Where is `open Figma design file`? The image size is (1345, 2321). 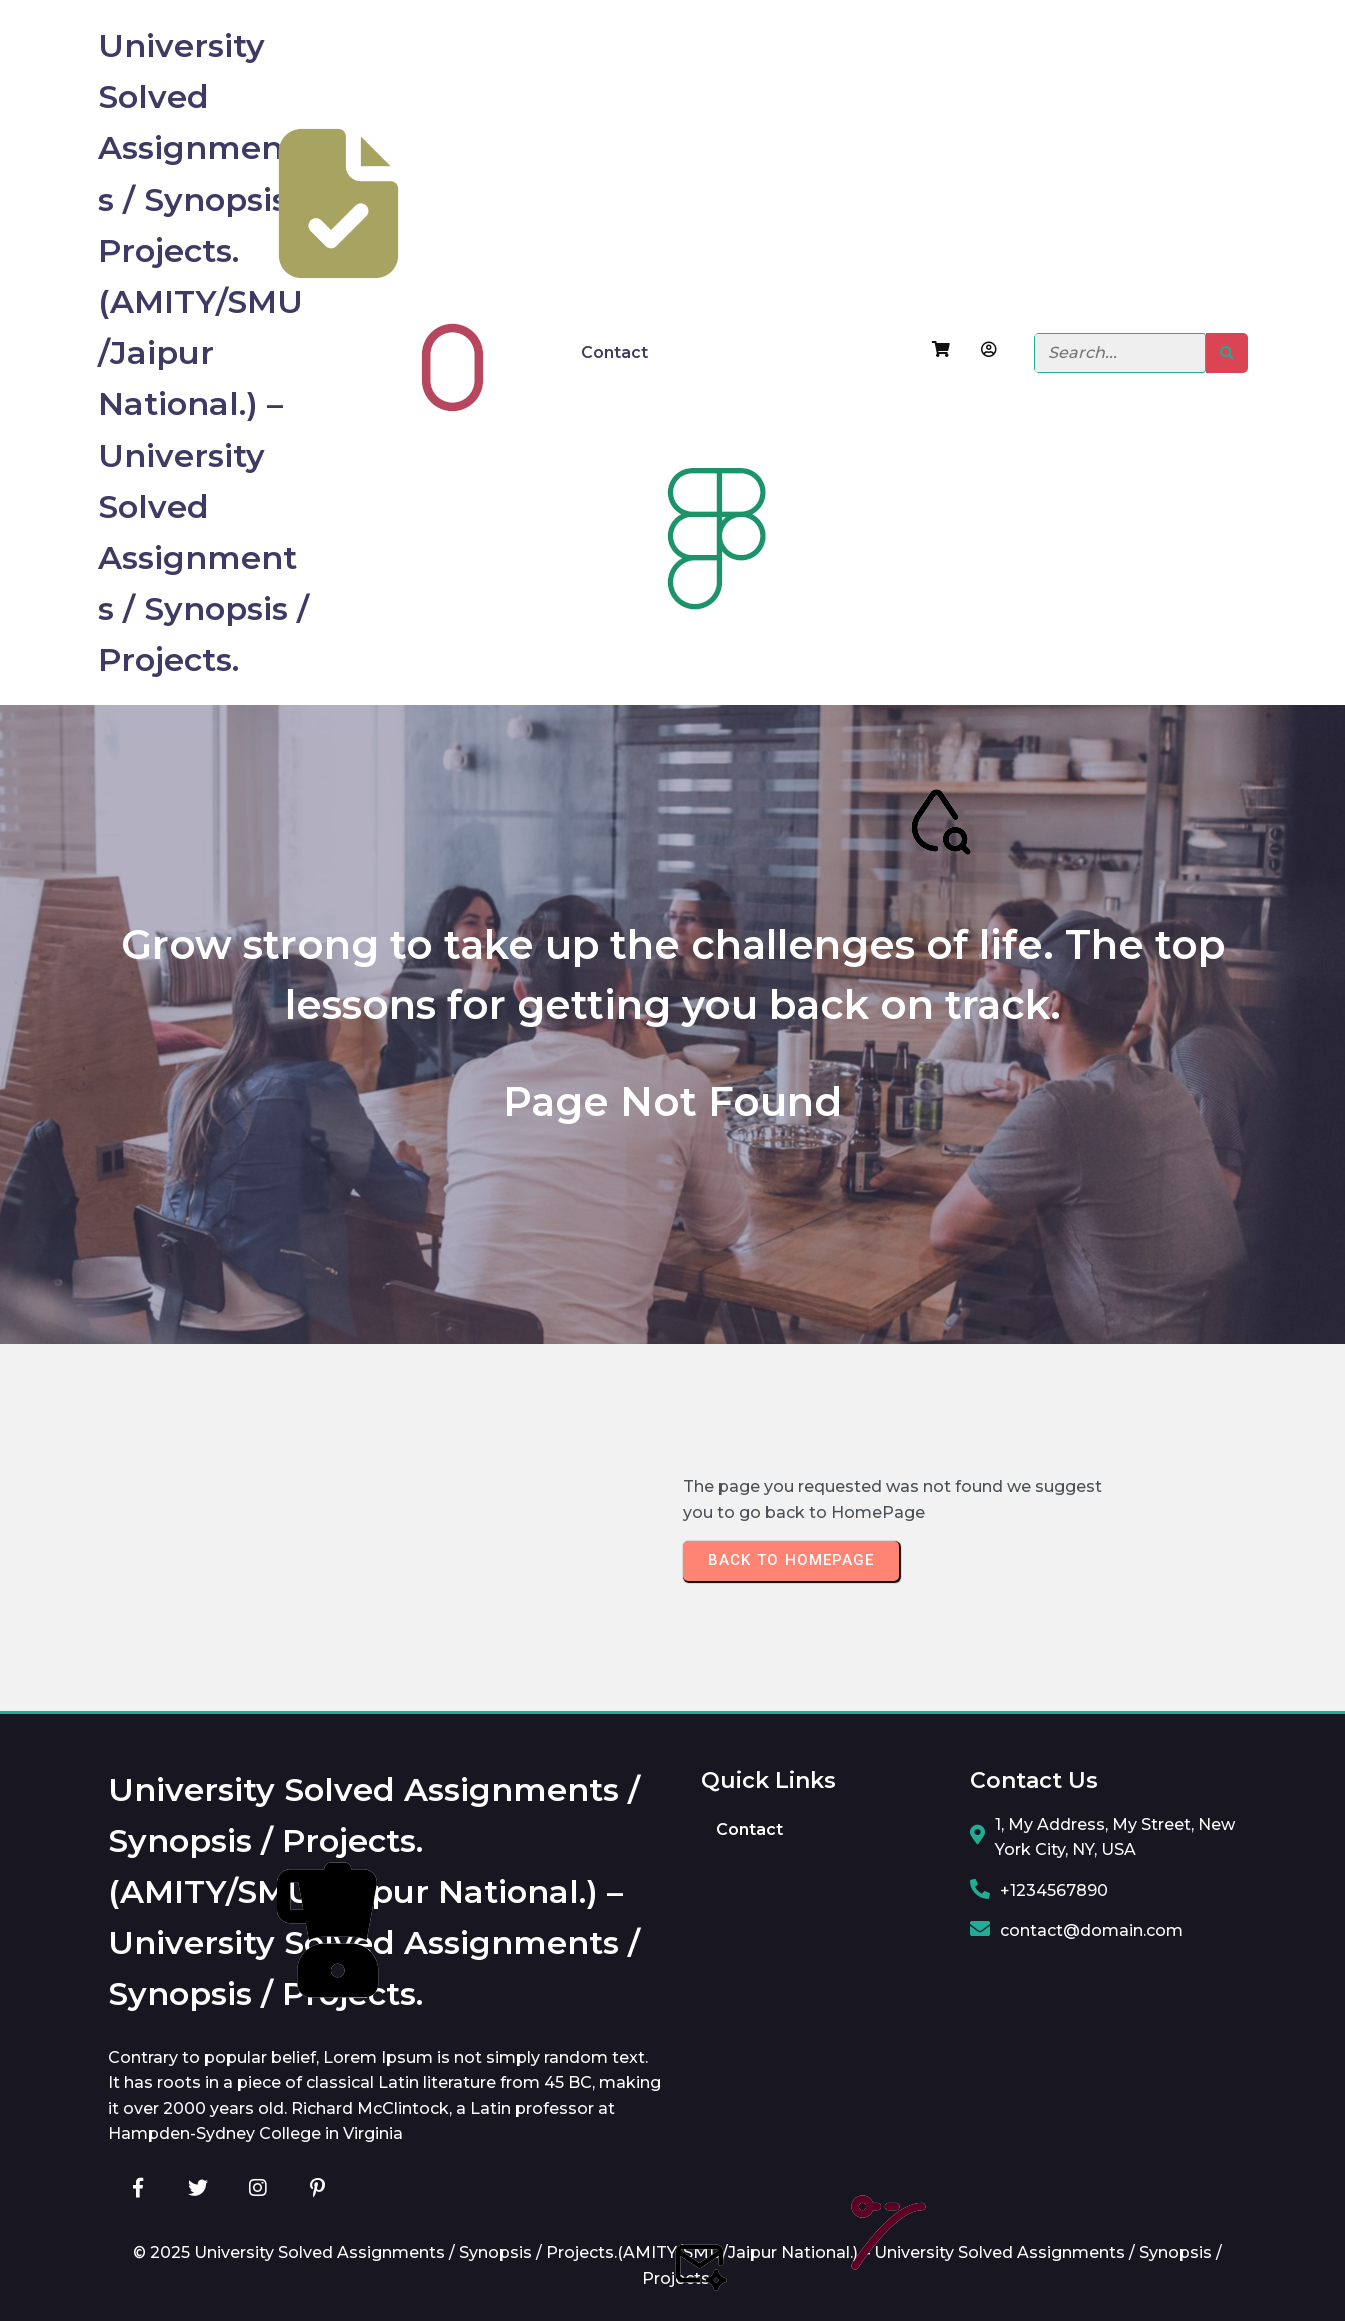
open Figma design file is located at coordinates (714, 536).